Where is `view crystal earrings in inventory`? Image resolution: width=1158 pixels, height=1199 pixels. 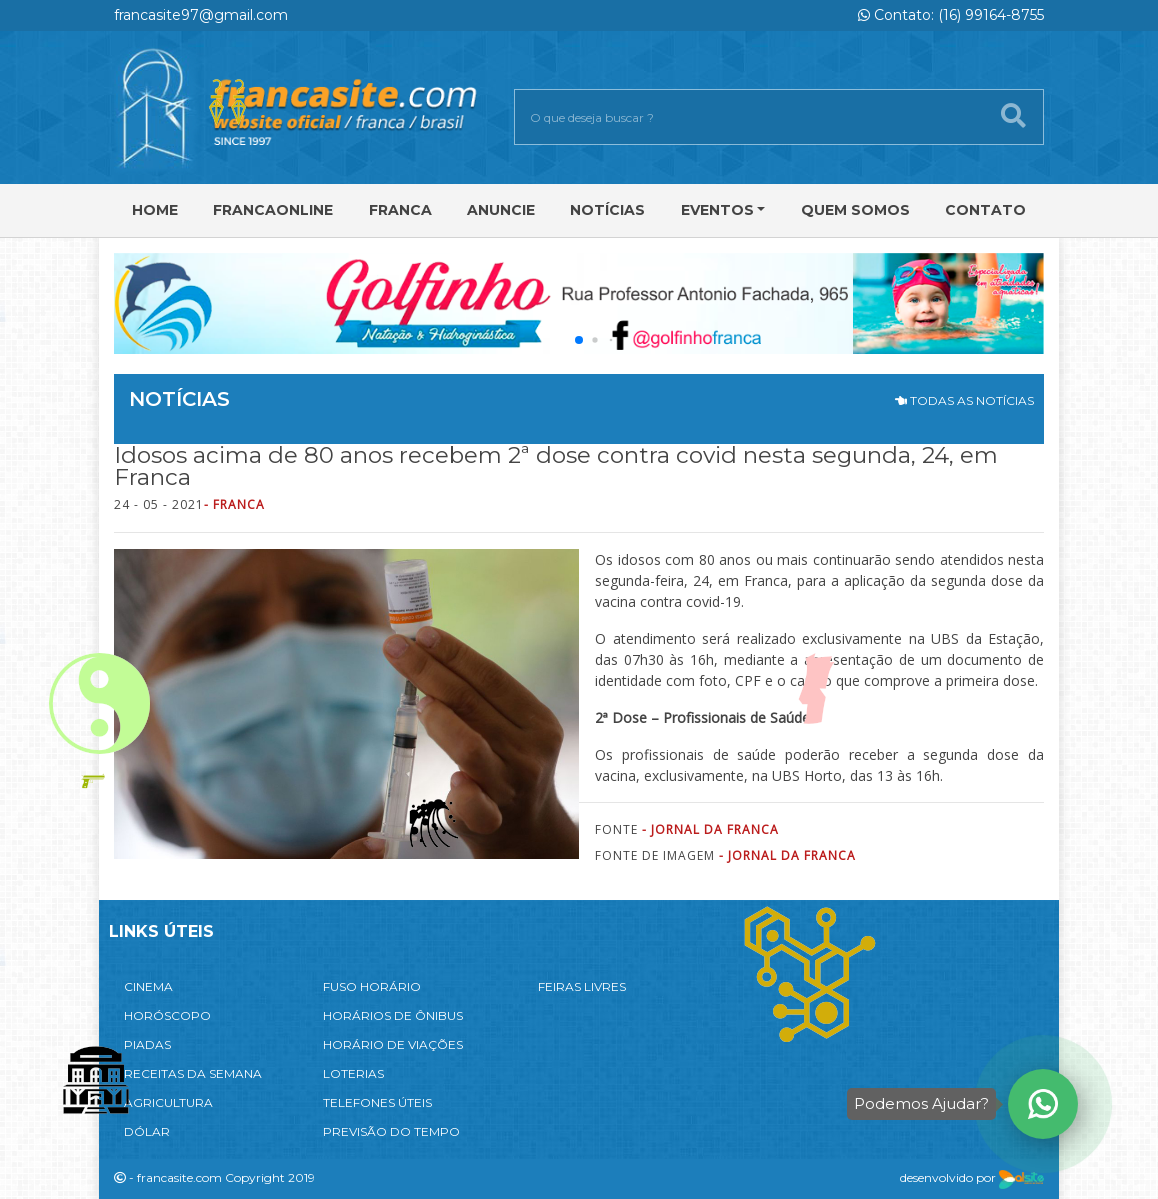 view crystal earrings in inventory is located at coordinates (227, 101).